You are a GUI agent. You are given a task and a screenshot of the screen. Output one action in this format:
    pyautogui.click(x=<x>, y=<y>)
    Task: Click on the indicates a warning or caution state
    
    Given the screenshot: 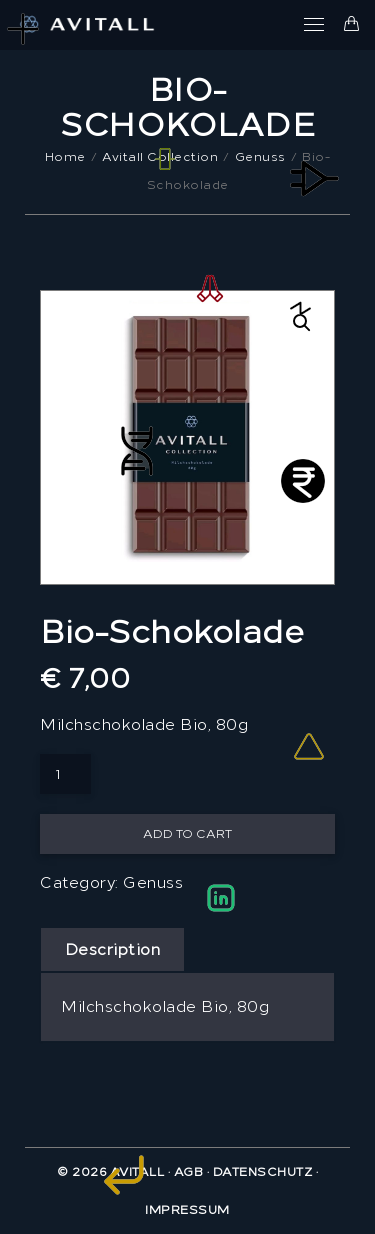 What is the action you would take?
    pyautogui.click(x=309, y=747)
    